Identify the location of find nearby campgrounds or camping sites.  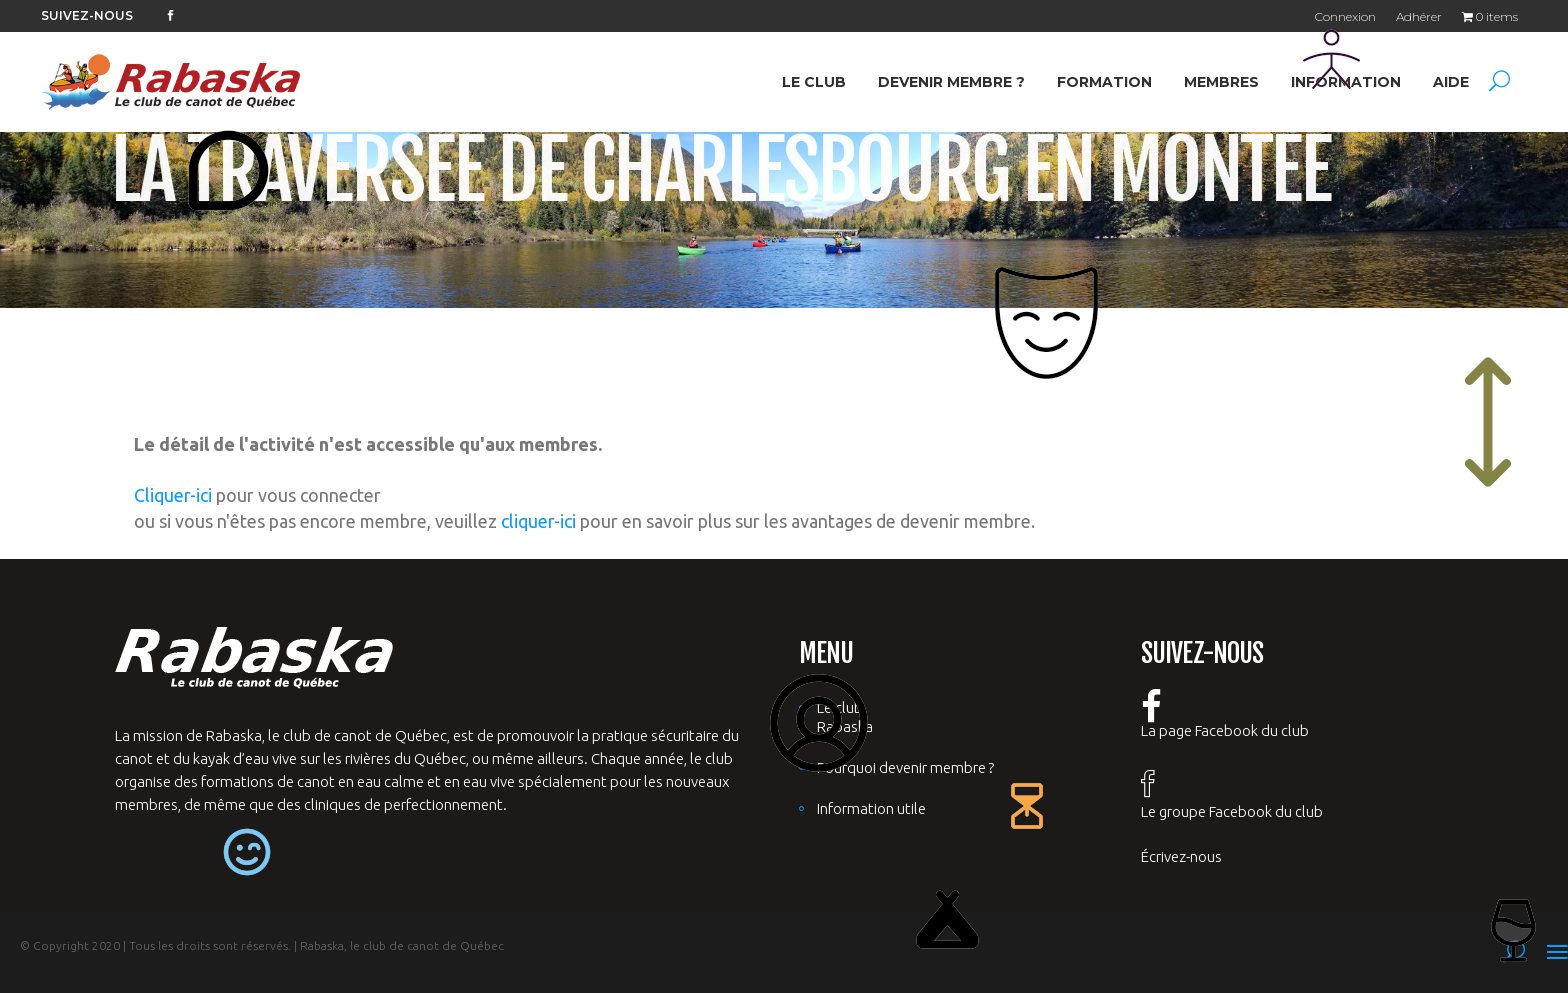
(947, 921).